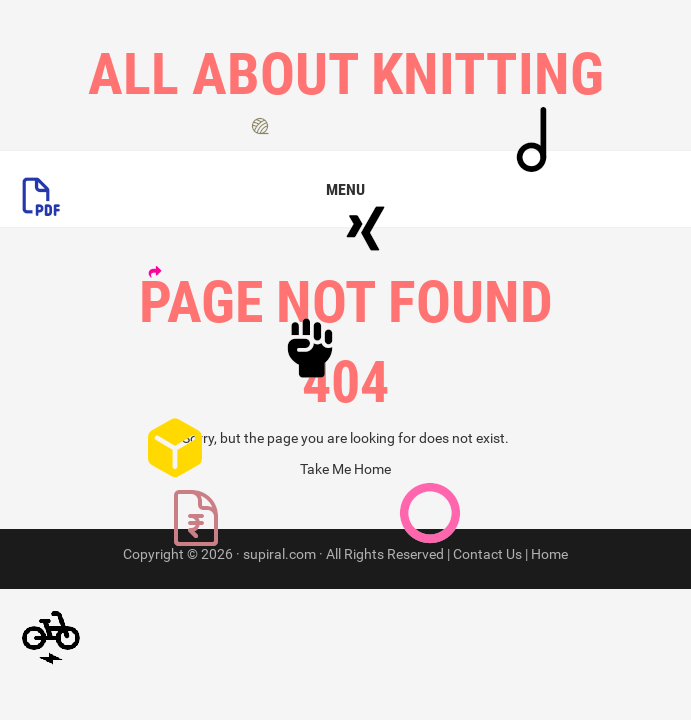  Describe the element at coordinates (40, 195) in the screenshot. I see `view or open a PDF document` at that location.